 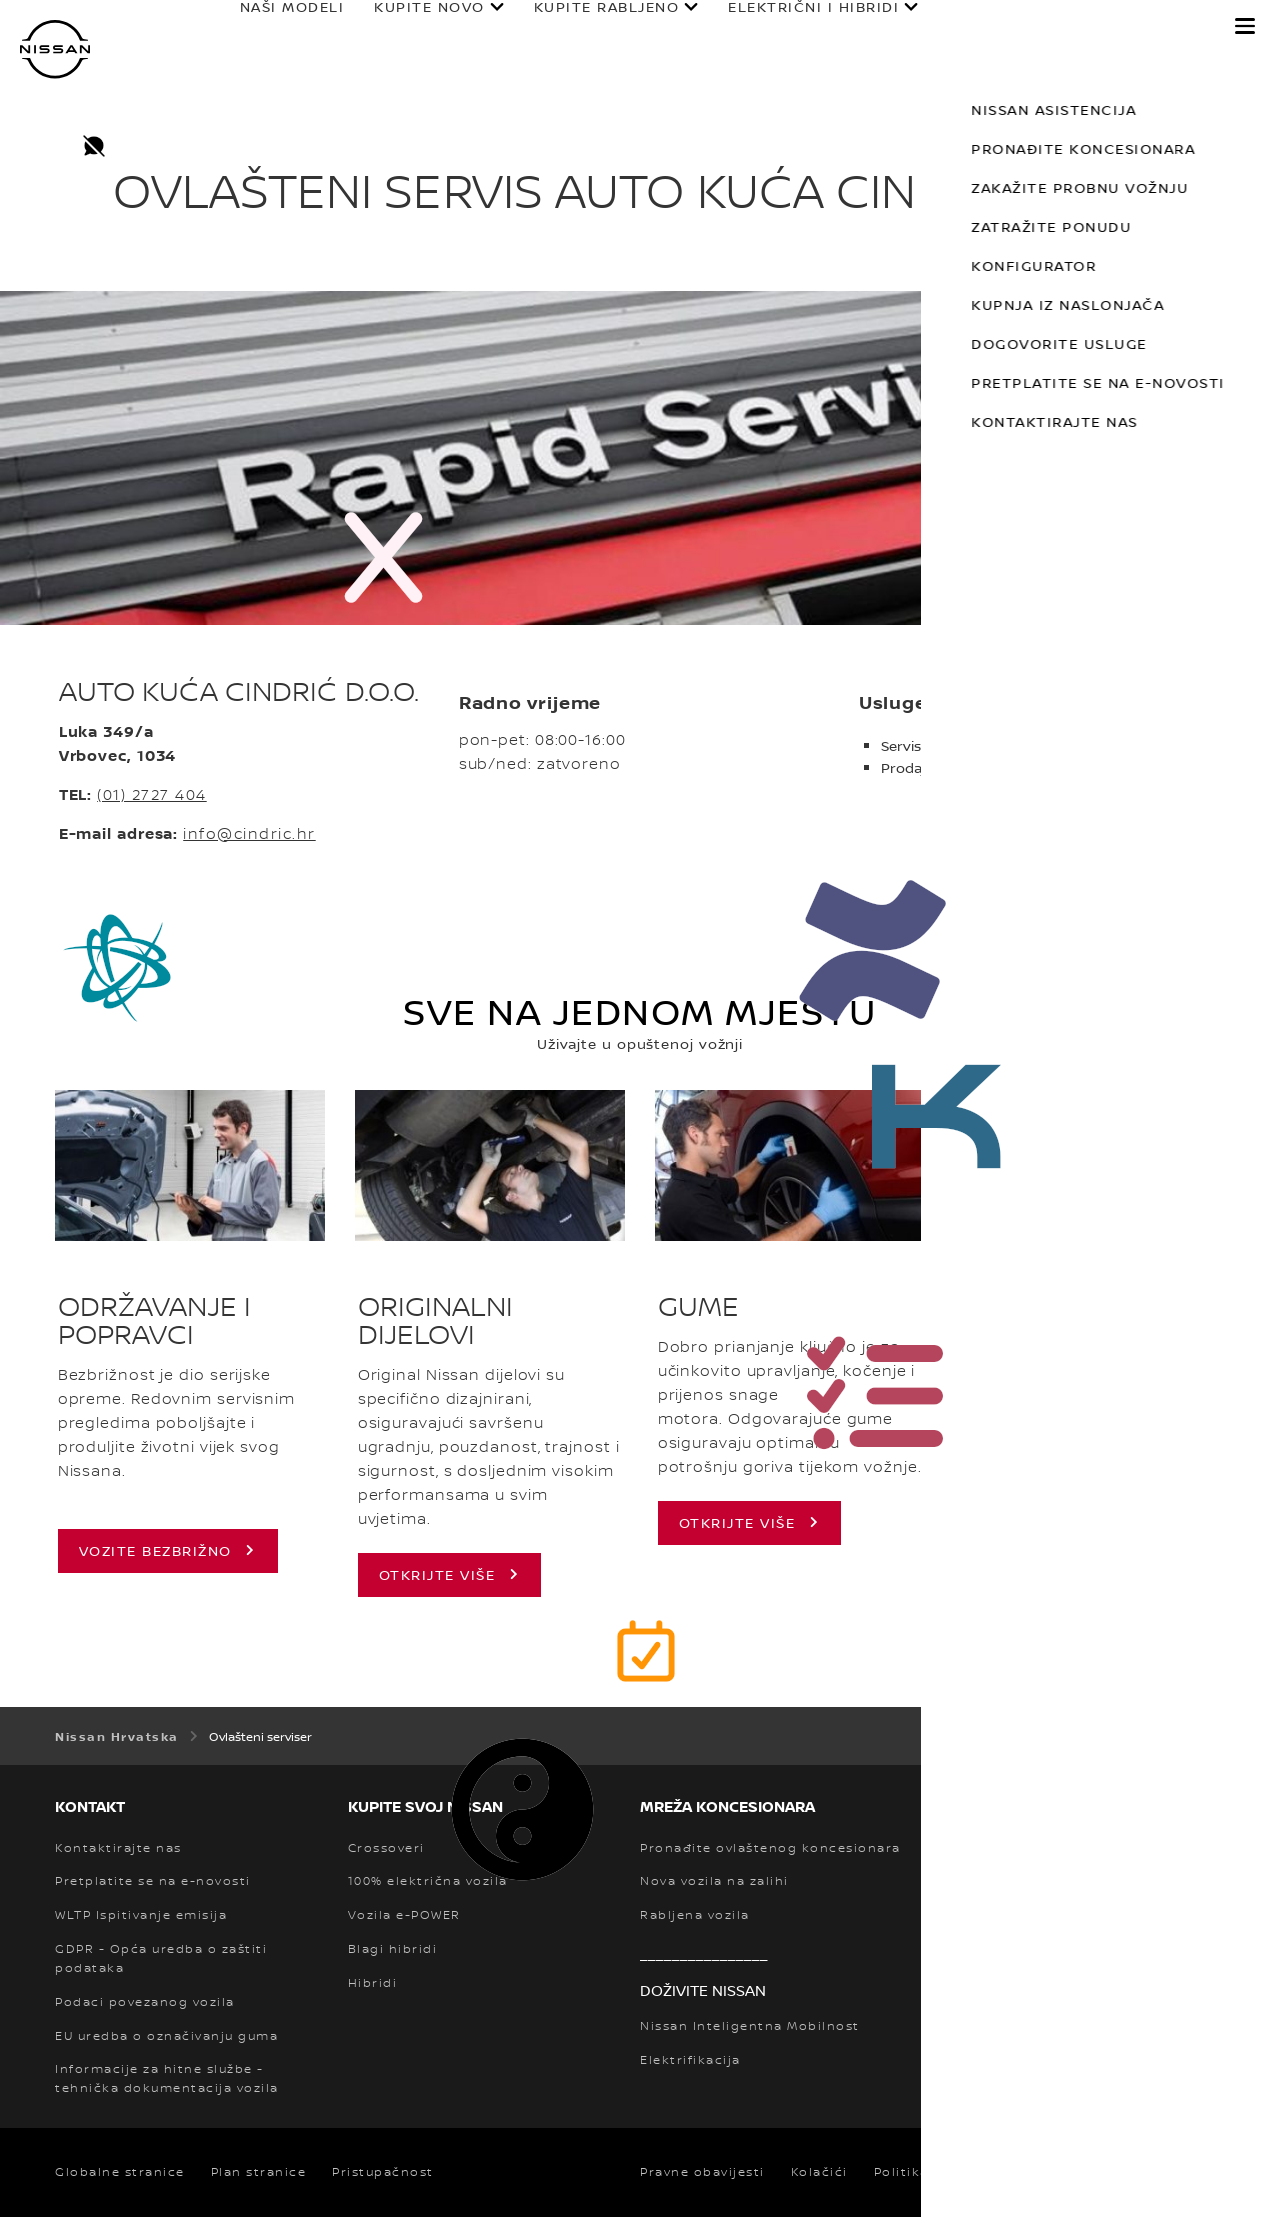 What do you see at coordinates (872, 950) in the screenshot?
I see `open Confluence workspace` at bounding box center [872, 950].